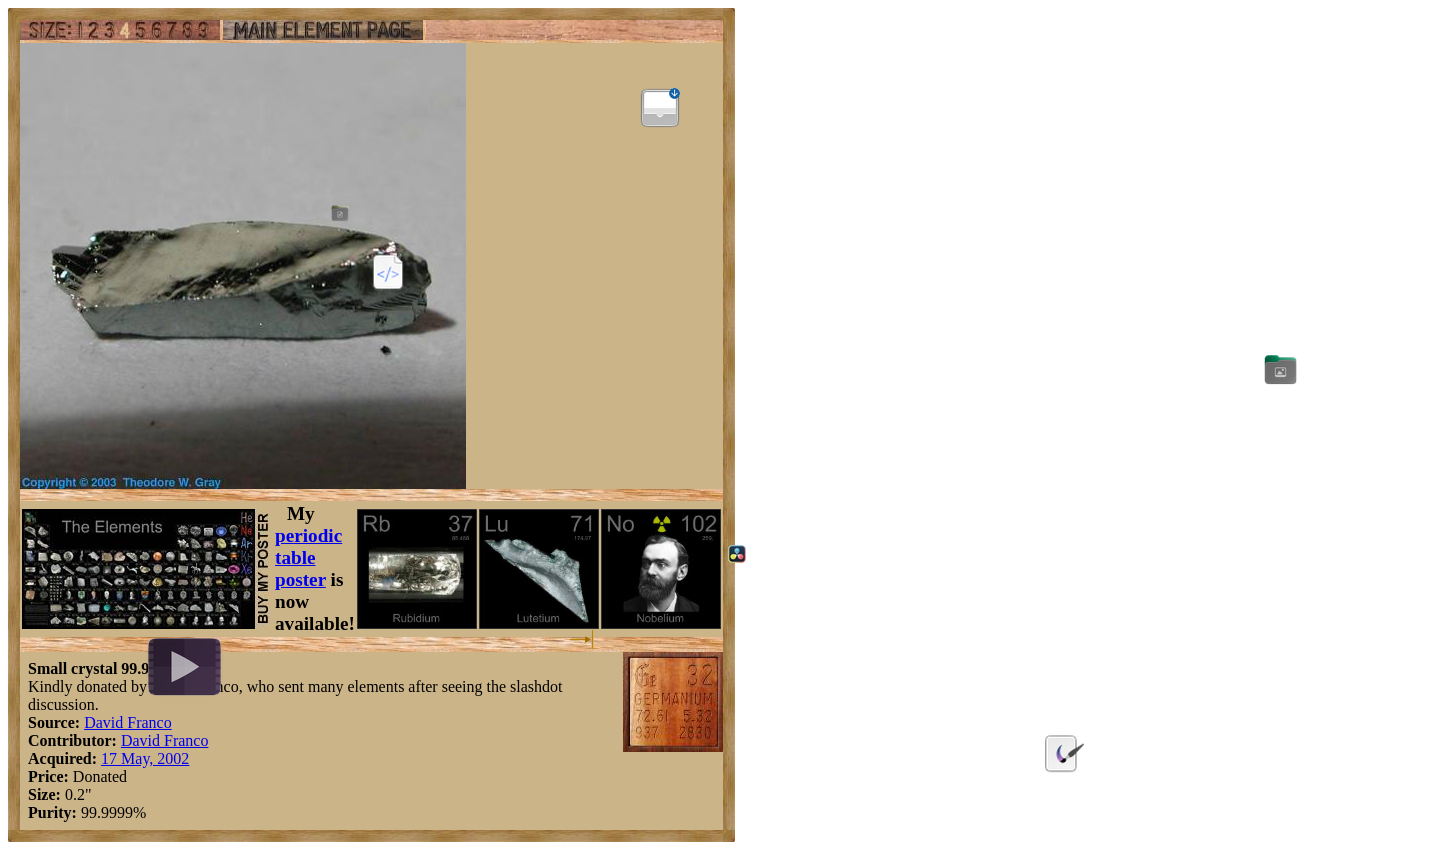 The height and width of the screenshot is (850, 1440). Describe the element at coordinates (1280, 369) in the screenshot. I see `open your pictures folder` at that location.